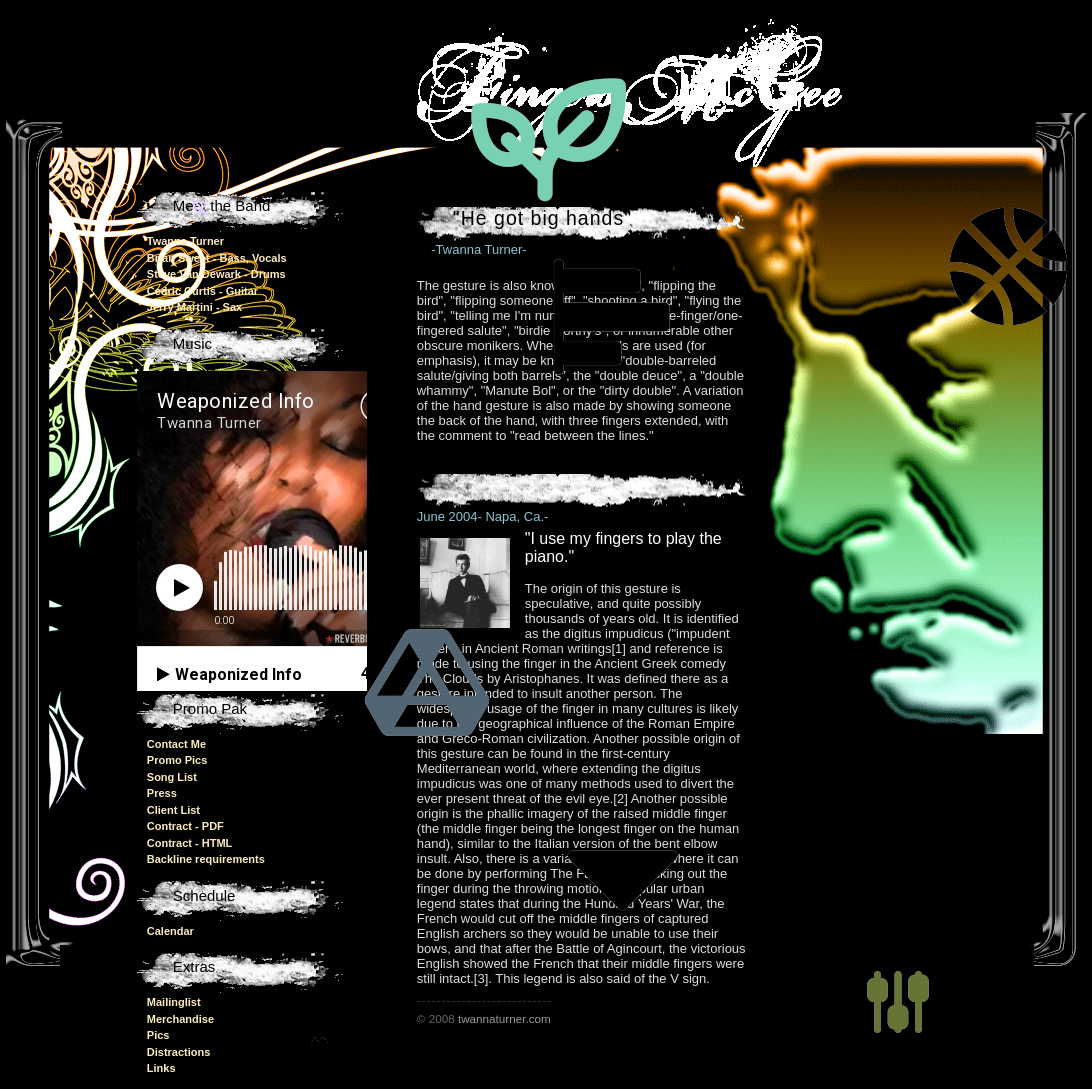  What do you see at coordinates (622, 875) in the screenshot?
I see `expand a dropdown menu` at bounding box center [622, 875].